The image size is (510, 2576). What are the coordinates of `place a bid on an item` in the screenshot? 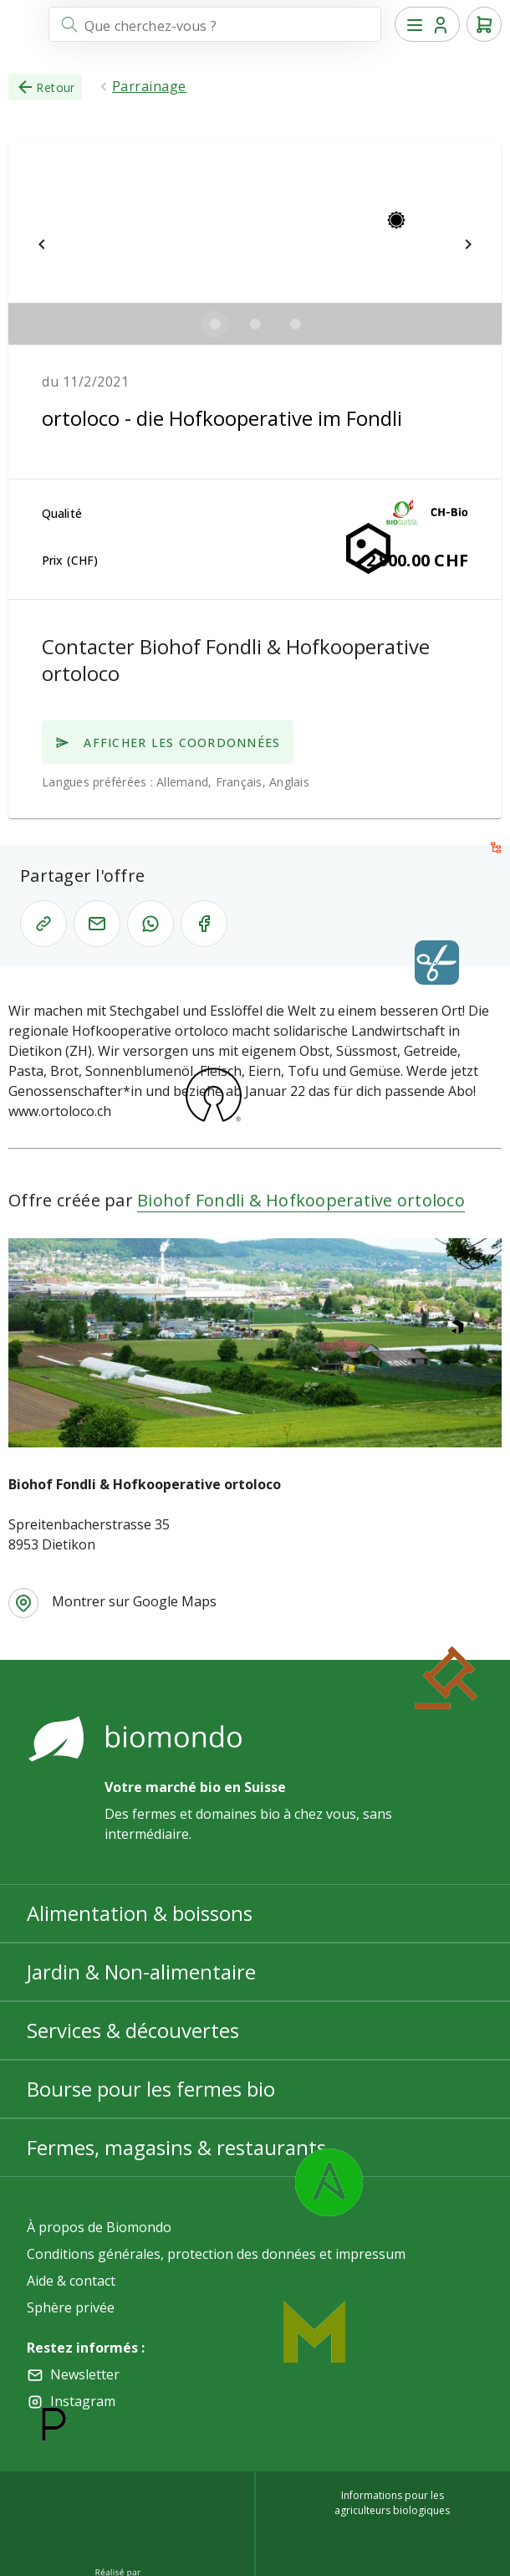 It's located at (444, 1679).